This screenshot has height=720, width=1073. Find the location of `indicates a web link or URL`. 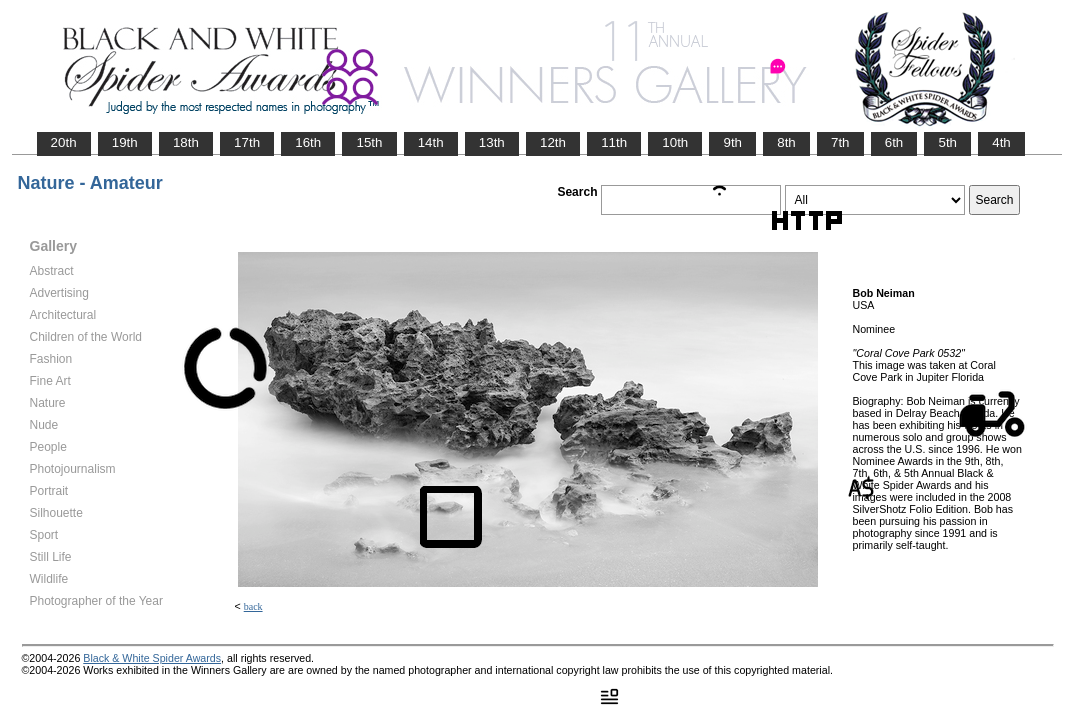

indicates a web link or URL is located at coordinates (807, 221).